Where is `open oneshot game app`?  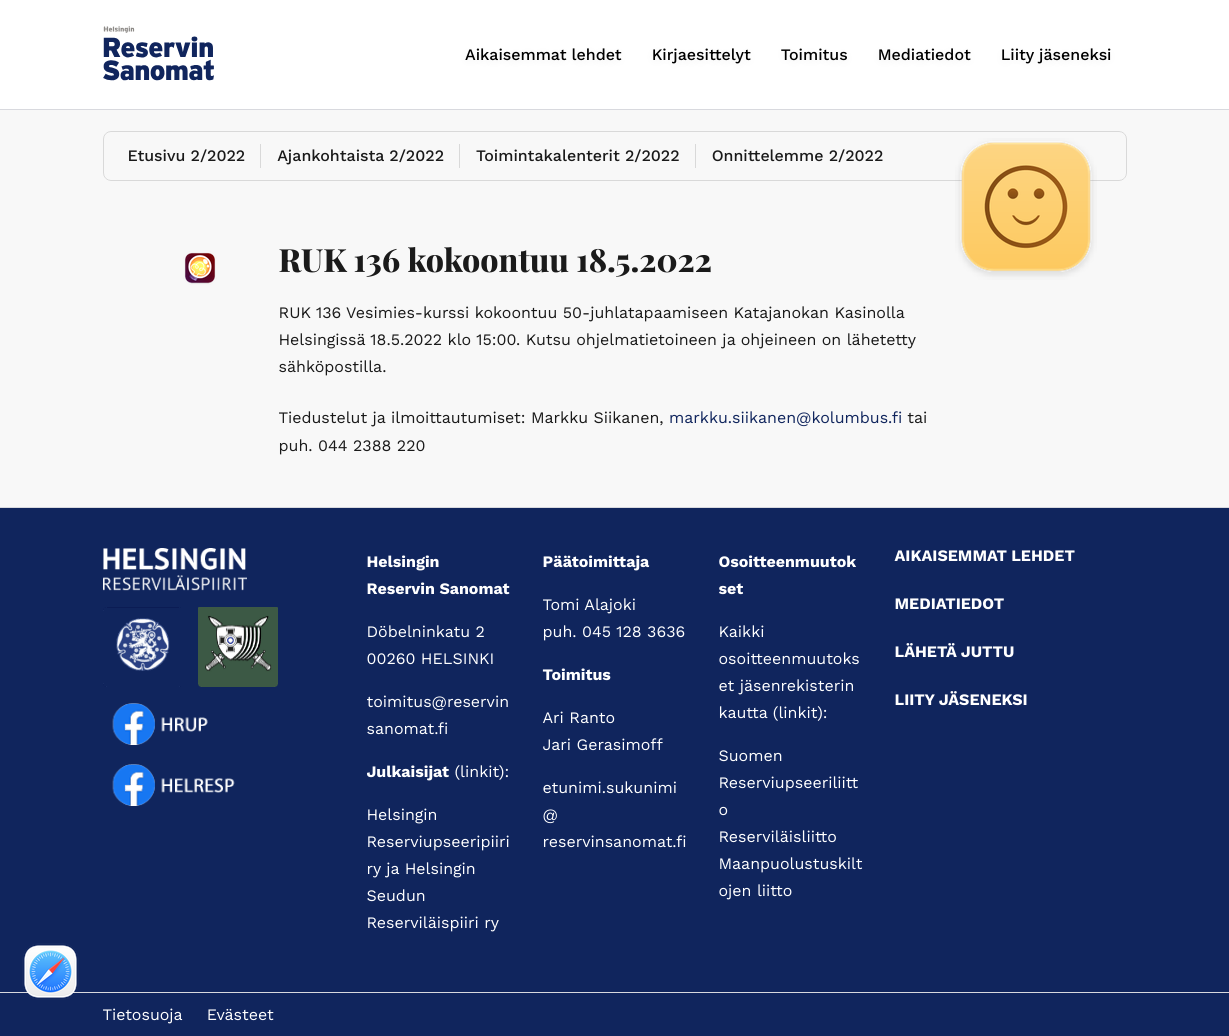
open oneshot game app is located at coordinates (200, 268).